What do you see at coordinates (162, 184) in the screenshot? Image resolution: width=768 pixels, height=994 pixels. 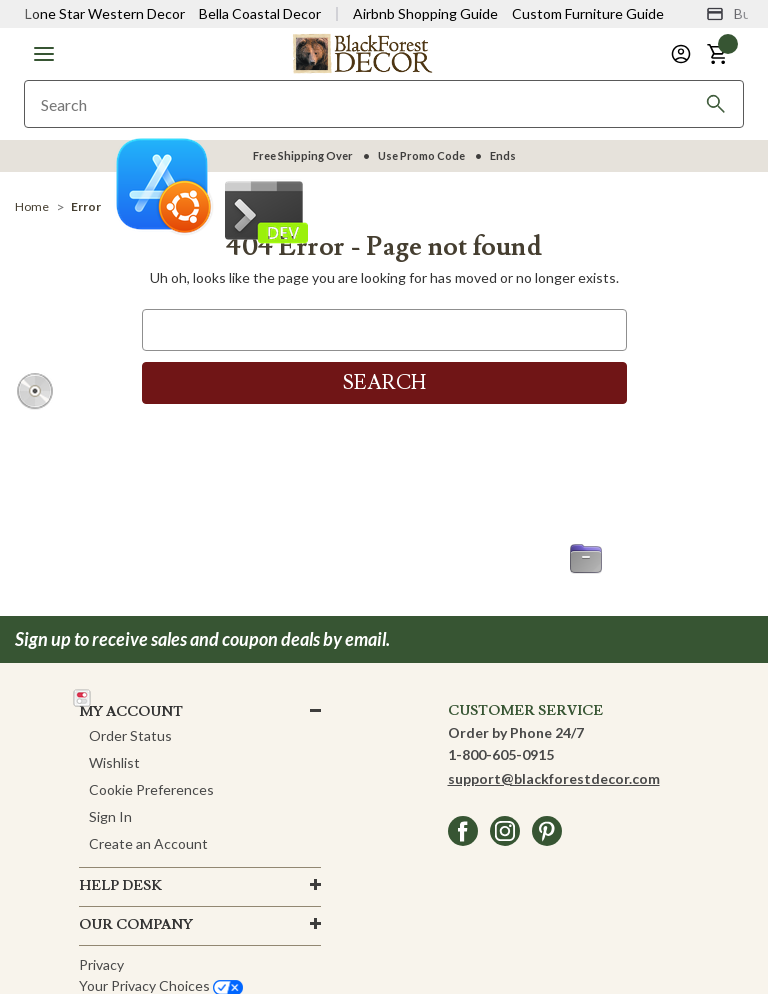 I see `open ubuntu software center` at bounding box center [162, 184].